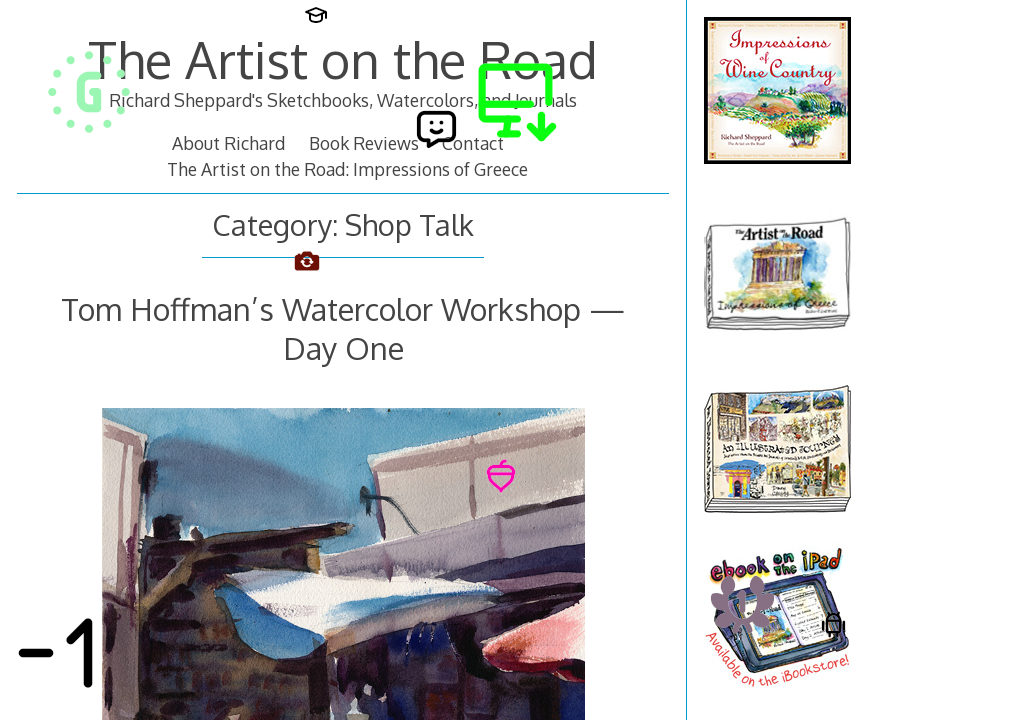  Describe the element at coordinates (62, 653) in the screenshot. I see `decrease exposure by one stop` at that location.